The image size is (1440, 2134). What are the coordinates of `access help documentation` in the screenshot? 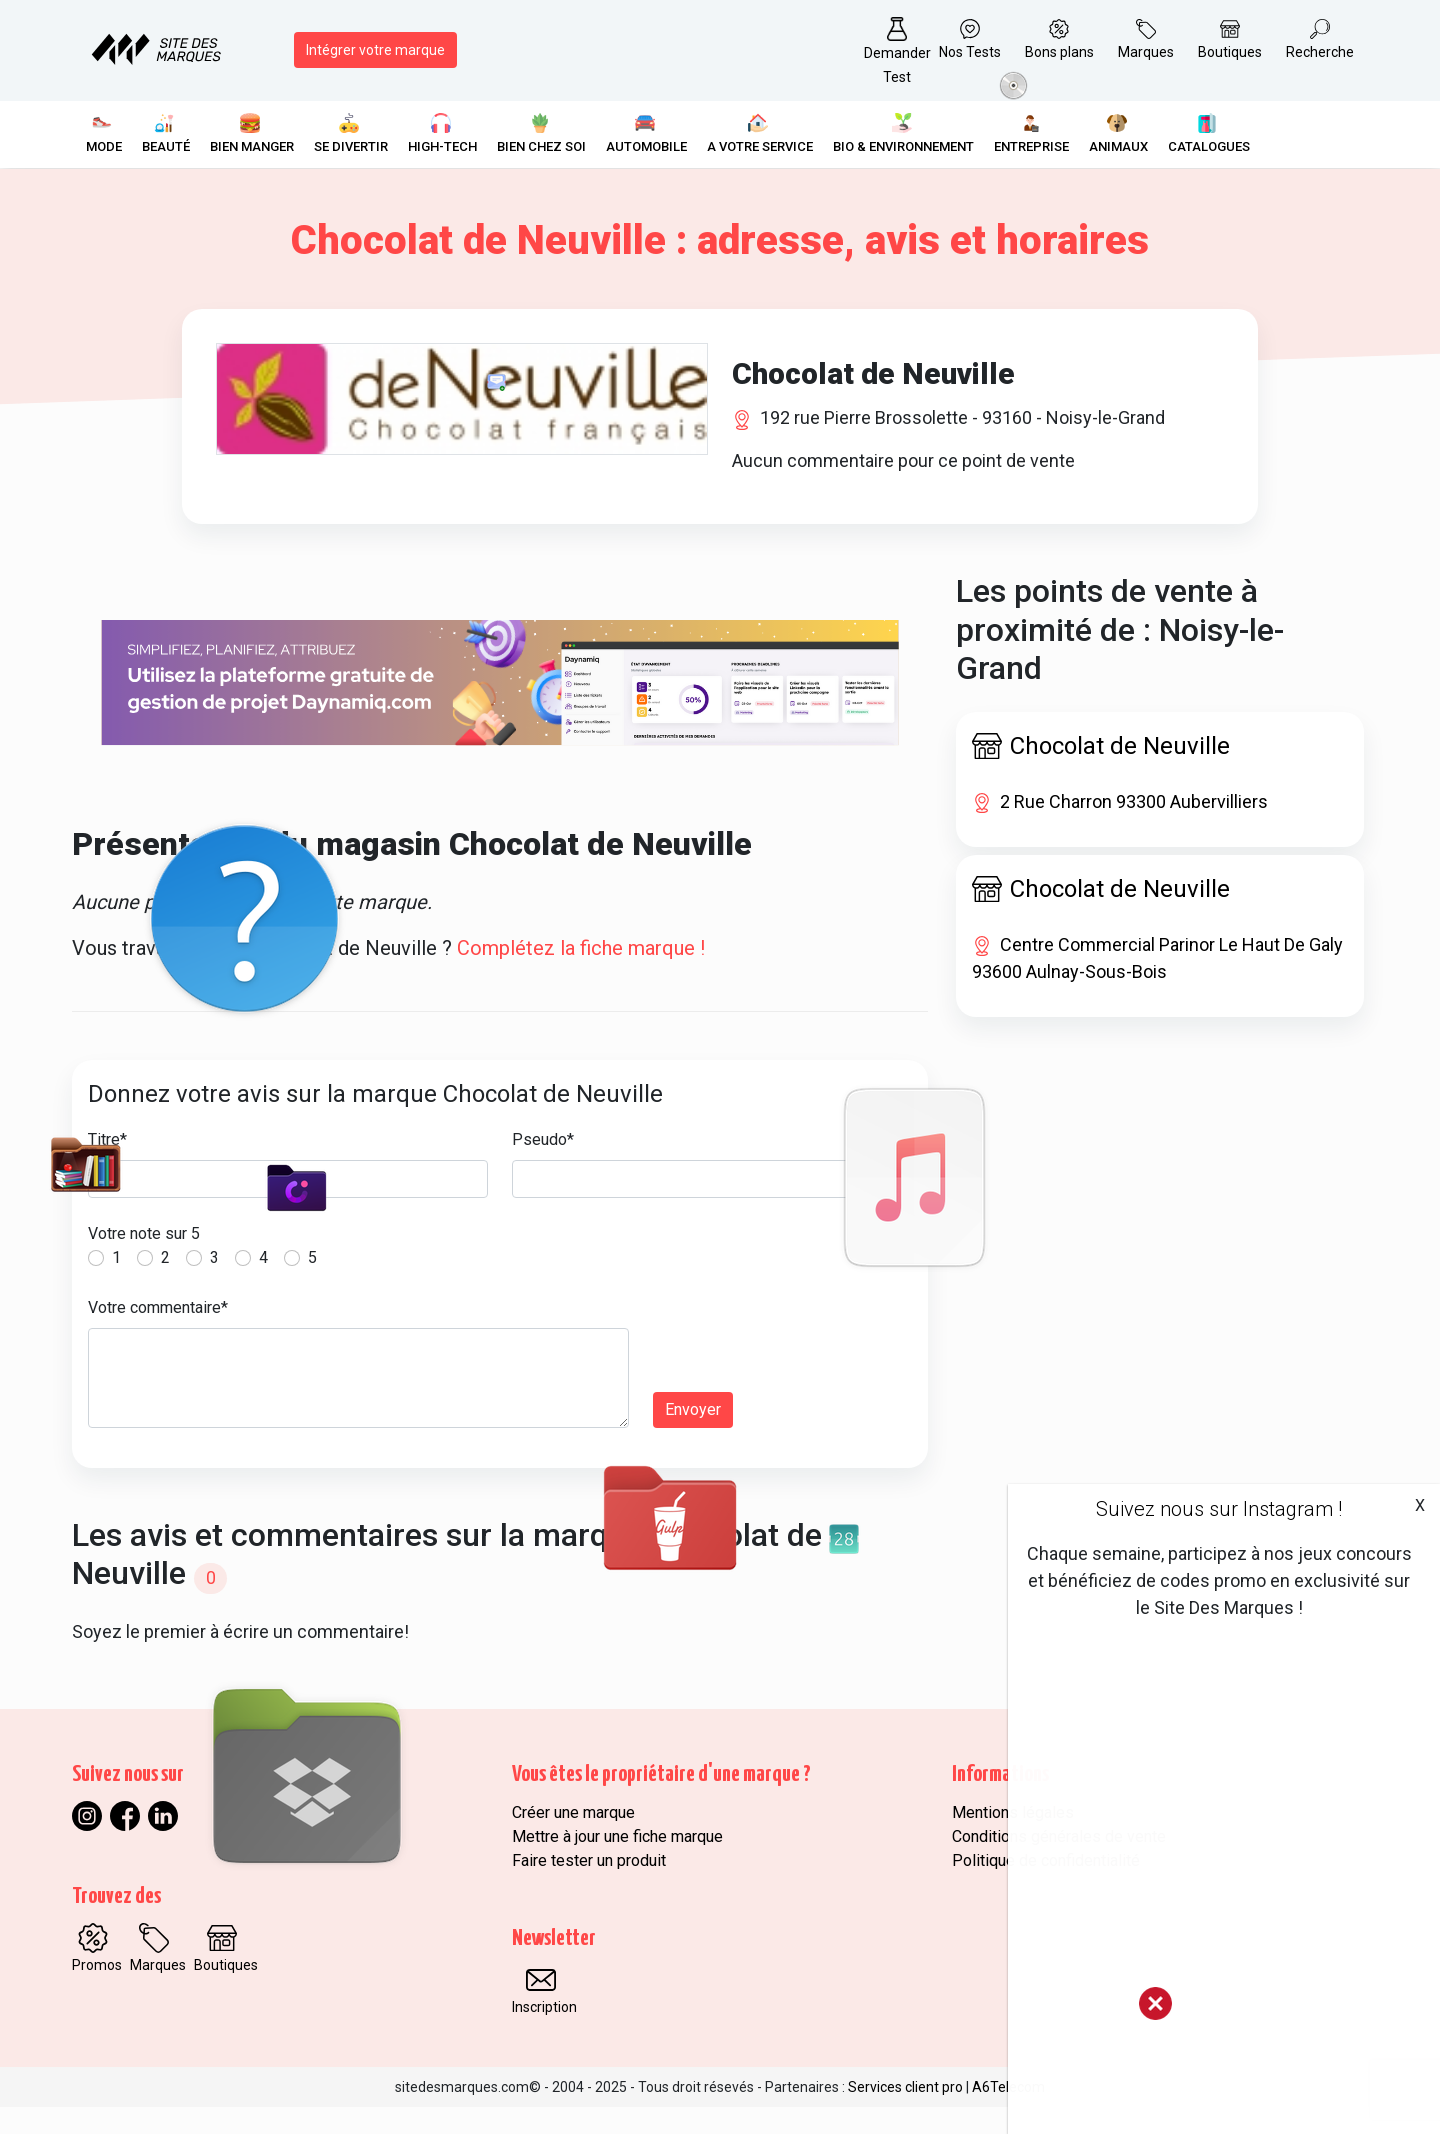 It's located at (244, 918).